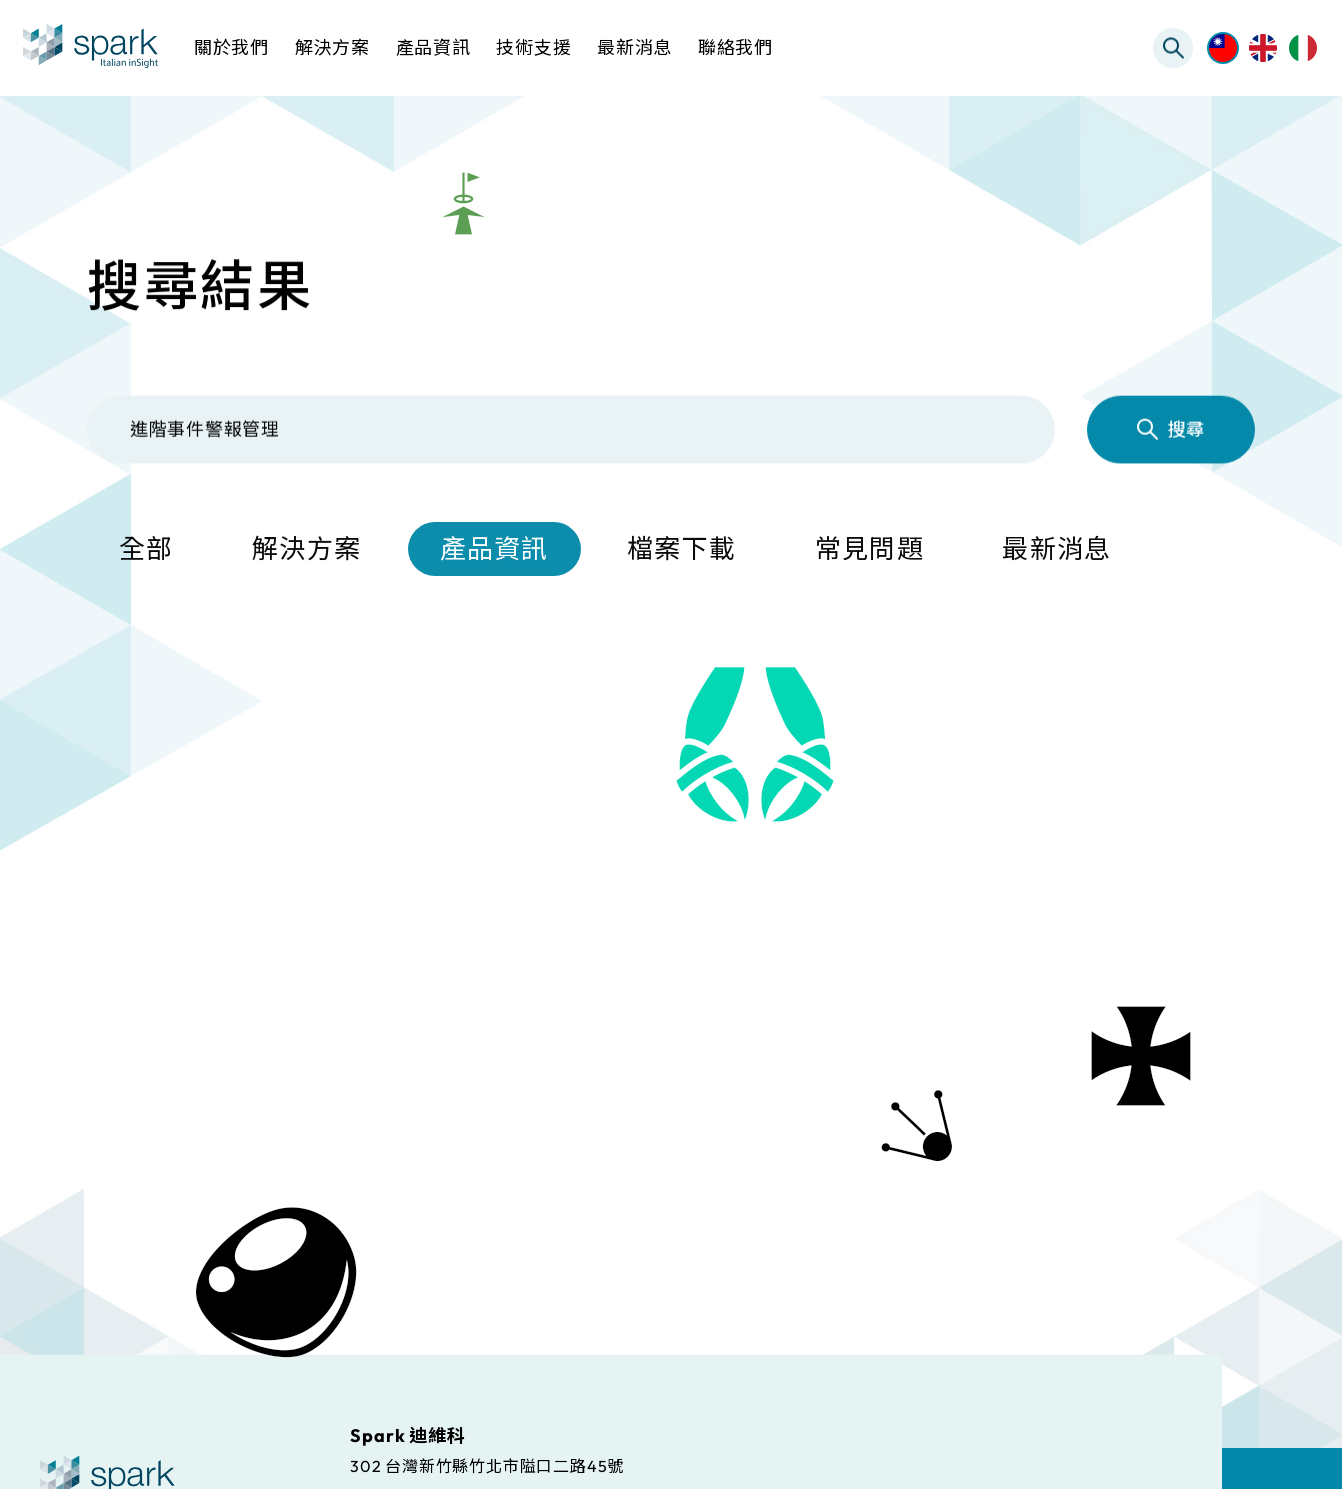 The height and width of the screenshot is (1489, 1342). I want to click on hatch or incubate a creature in gameplay, so click(275, 1283).